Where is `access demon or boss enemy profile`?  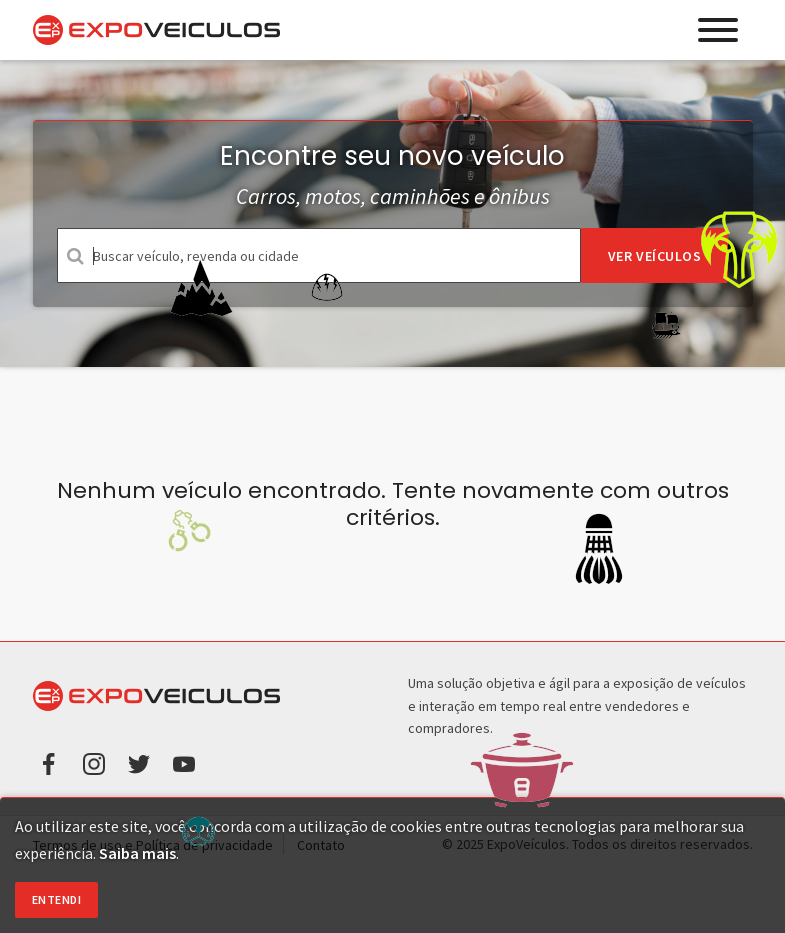
access demon or boss enemy profile is located at coordinates (739, 250).